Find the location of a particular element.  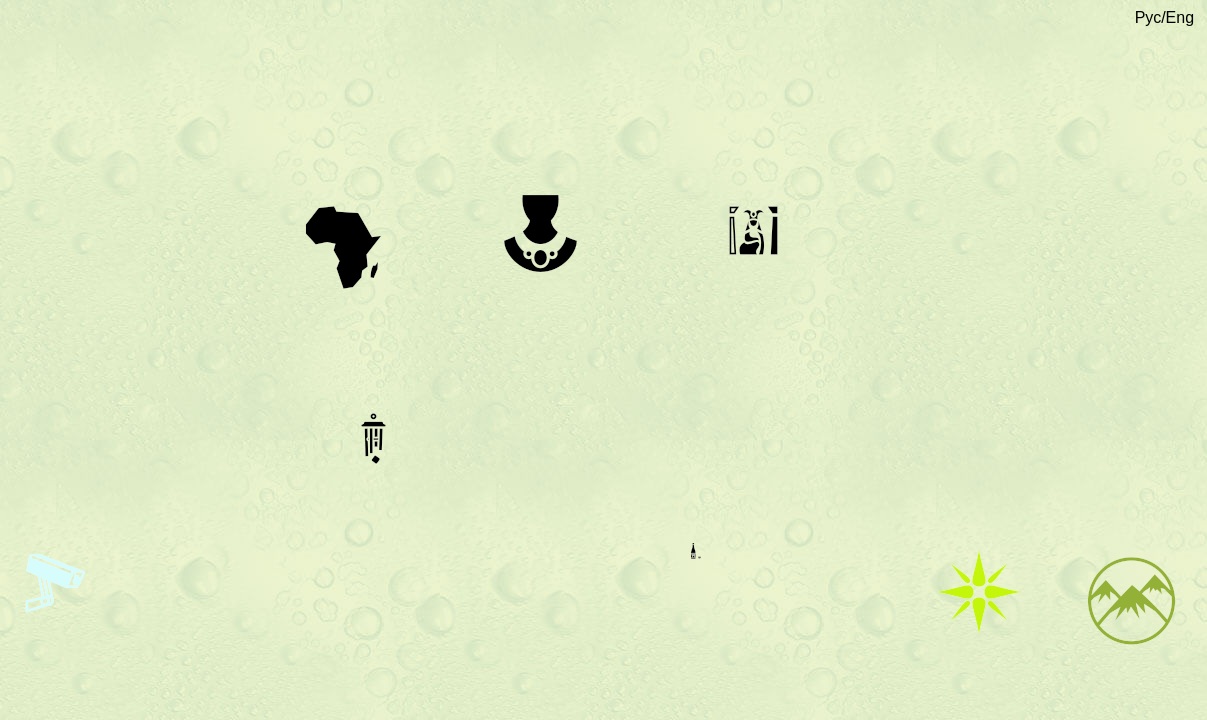

select africa as your region is located at coordinates (343, 247).